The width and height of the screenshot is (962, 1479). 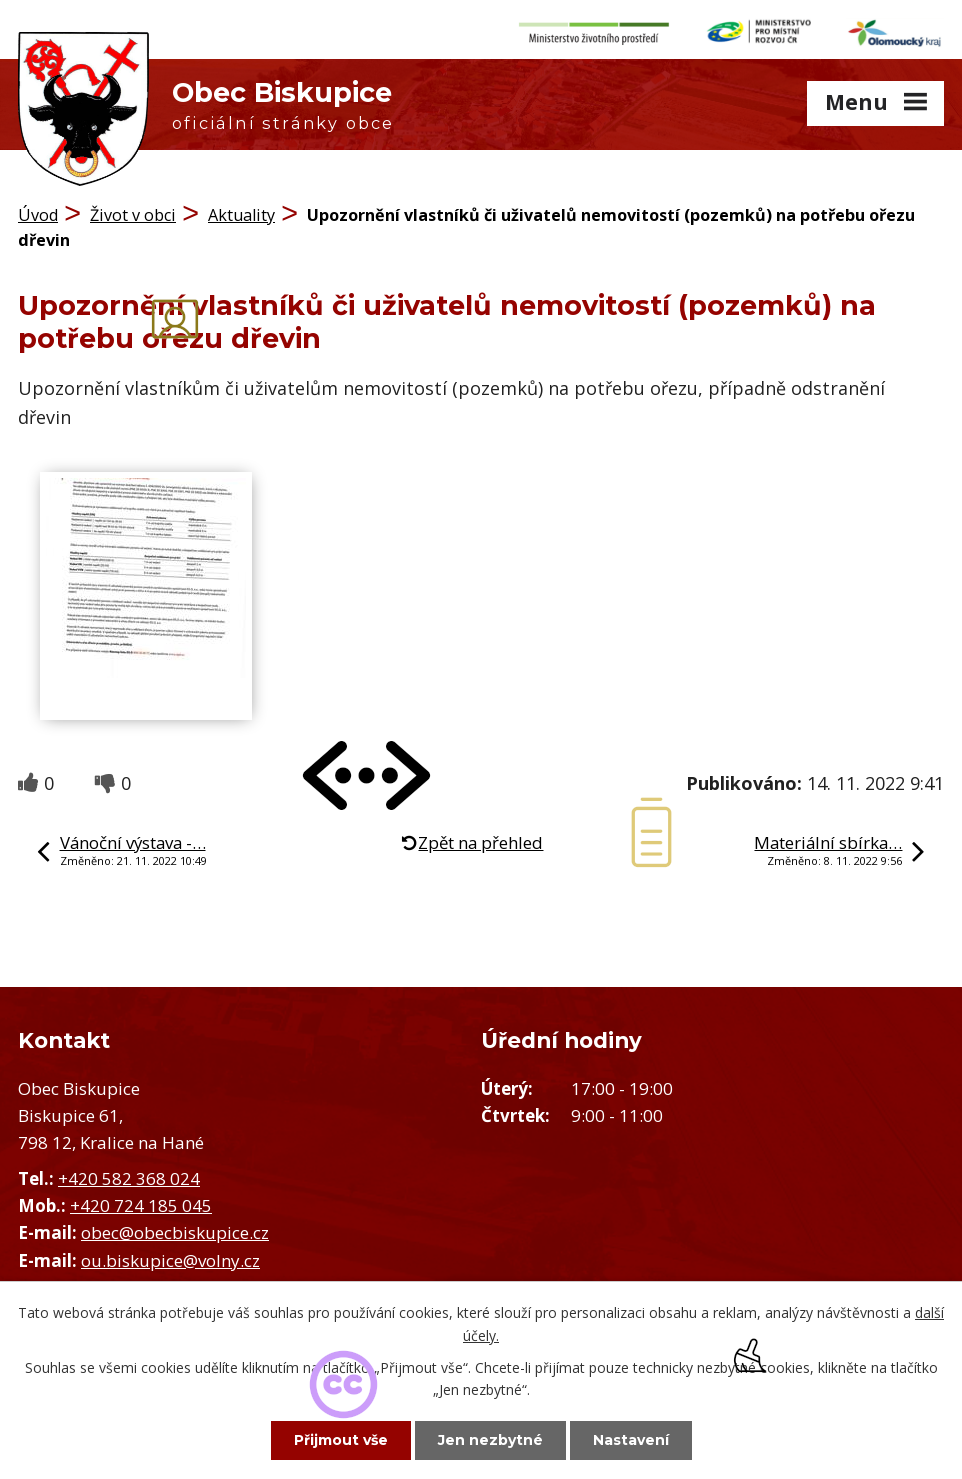 What do you see at coordinates (175, 319) in the screenshot?
I see `view user profile` at bounding box center [175, 319].